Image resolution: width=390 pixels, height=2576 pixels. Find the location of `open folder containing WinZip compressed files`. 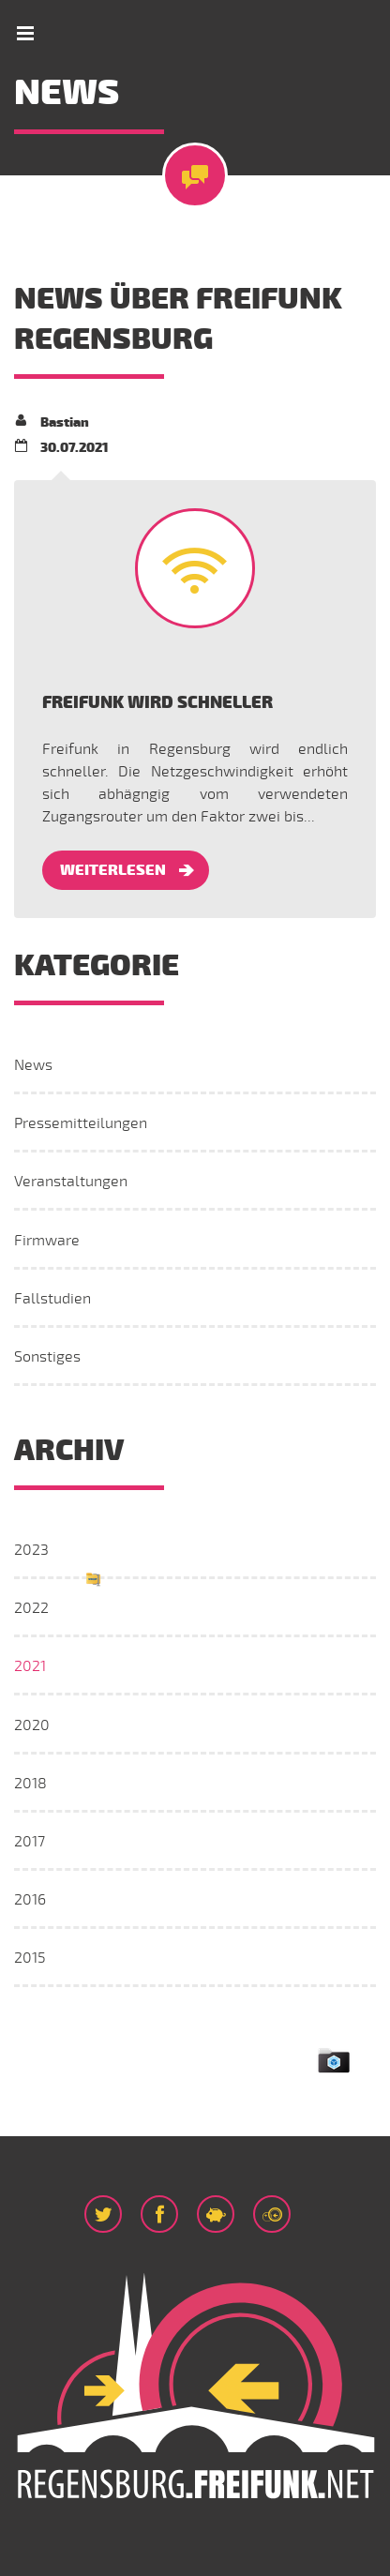

open folder containing WinZip compressed files is located at coordinates (93, 1578).